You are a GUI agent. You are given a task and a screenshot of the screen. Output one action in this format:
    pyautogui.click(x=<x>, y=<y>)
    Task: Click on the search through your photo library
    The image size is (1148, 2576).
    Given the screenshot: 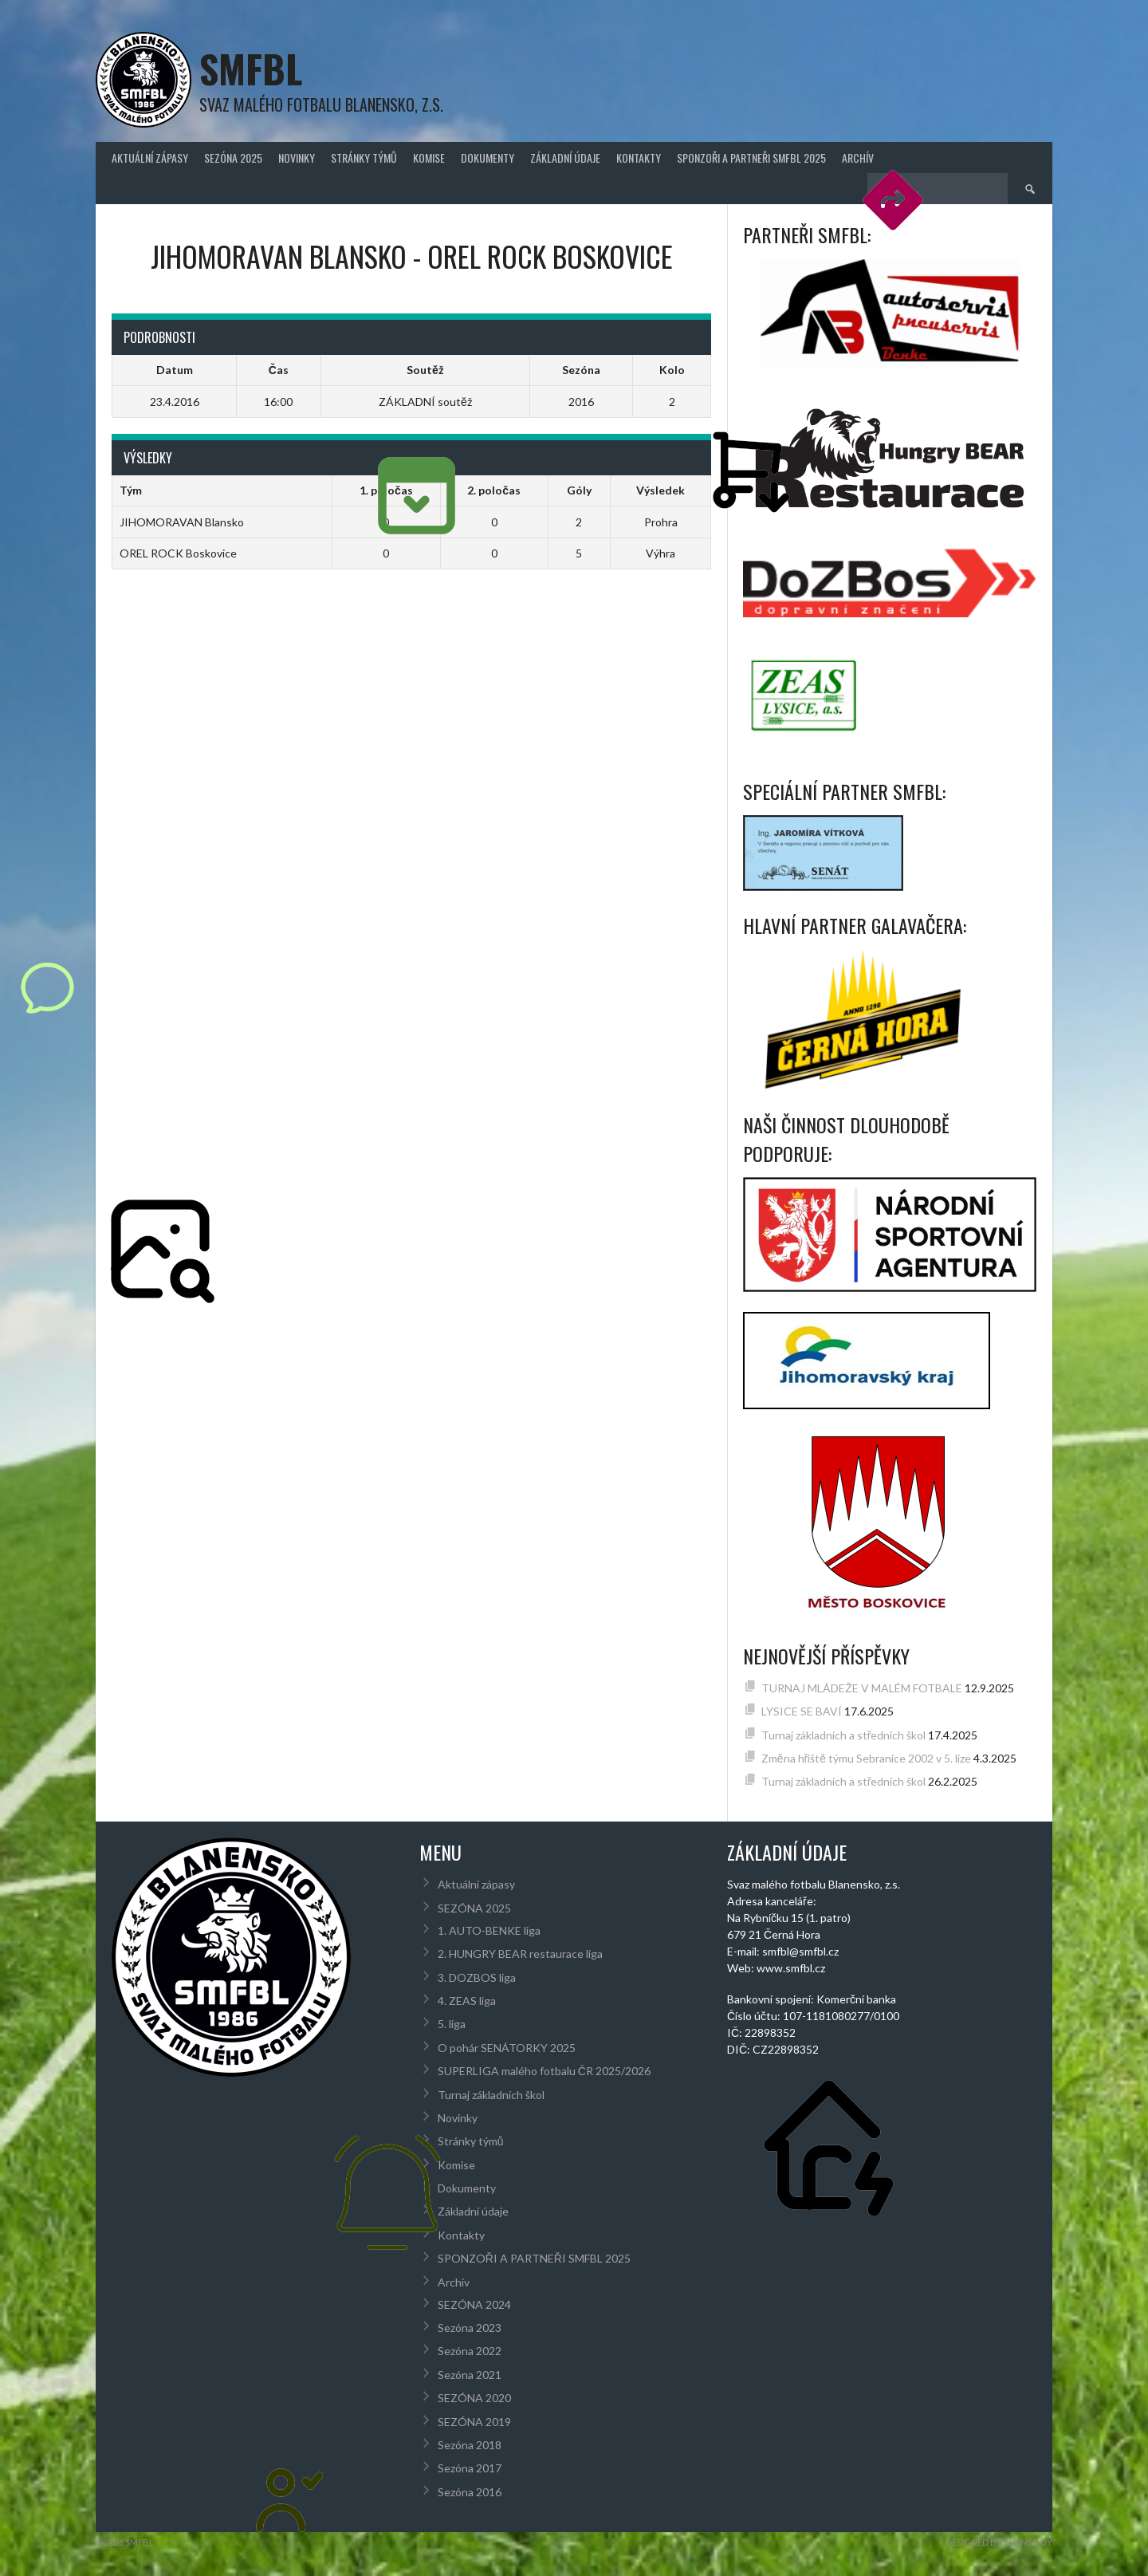 What is the action you would take?
    pyautogui.click(x=160, y=1249)
    